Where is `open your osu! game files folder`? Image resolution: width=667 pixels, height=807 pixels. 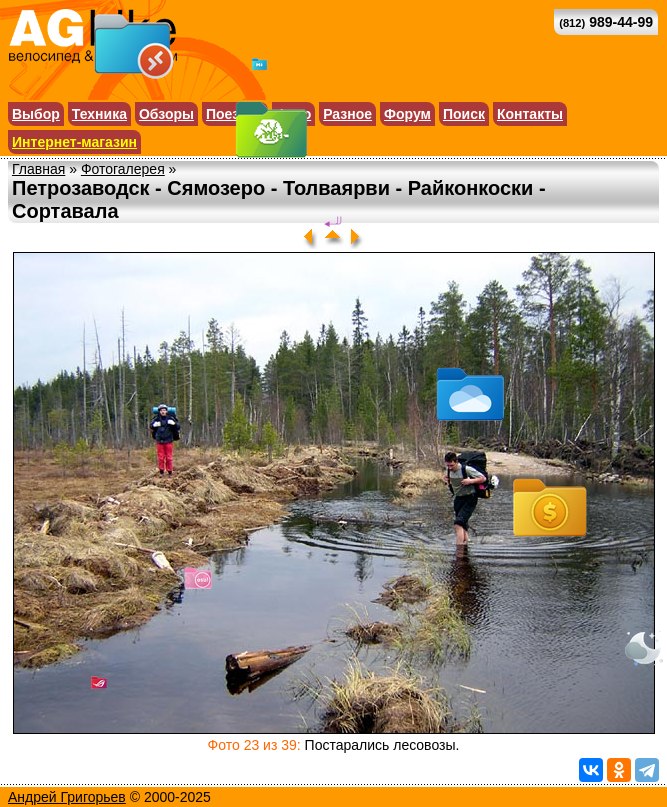 open your osu! game files folder is located at coordinates (198, 579).